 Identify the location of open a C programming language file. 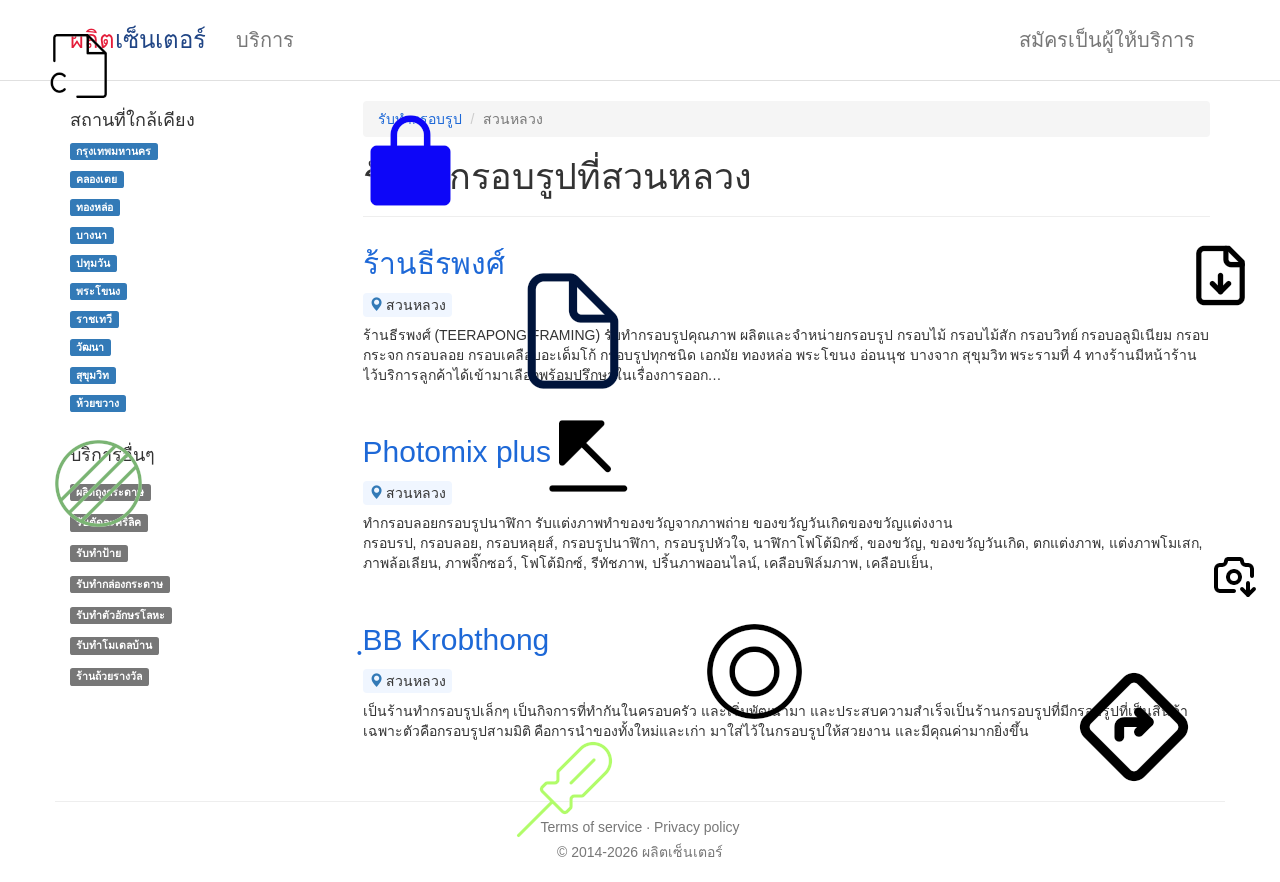
(80, 66).